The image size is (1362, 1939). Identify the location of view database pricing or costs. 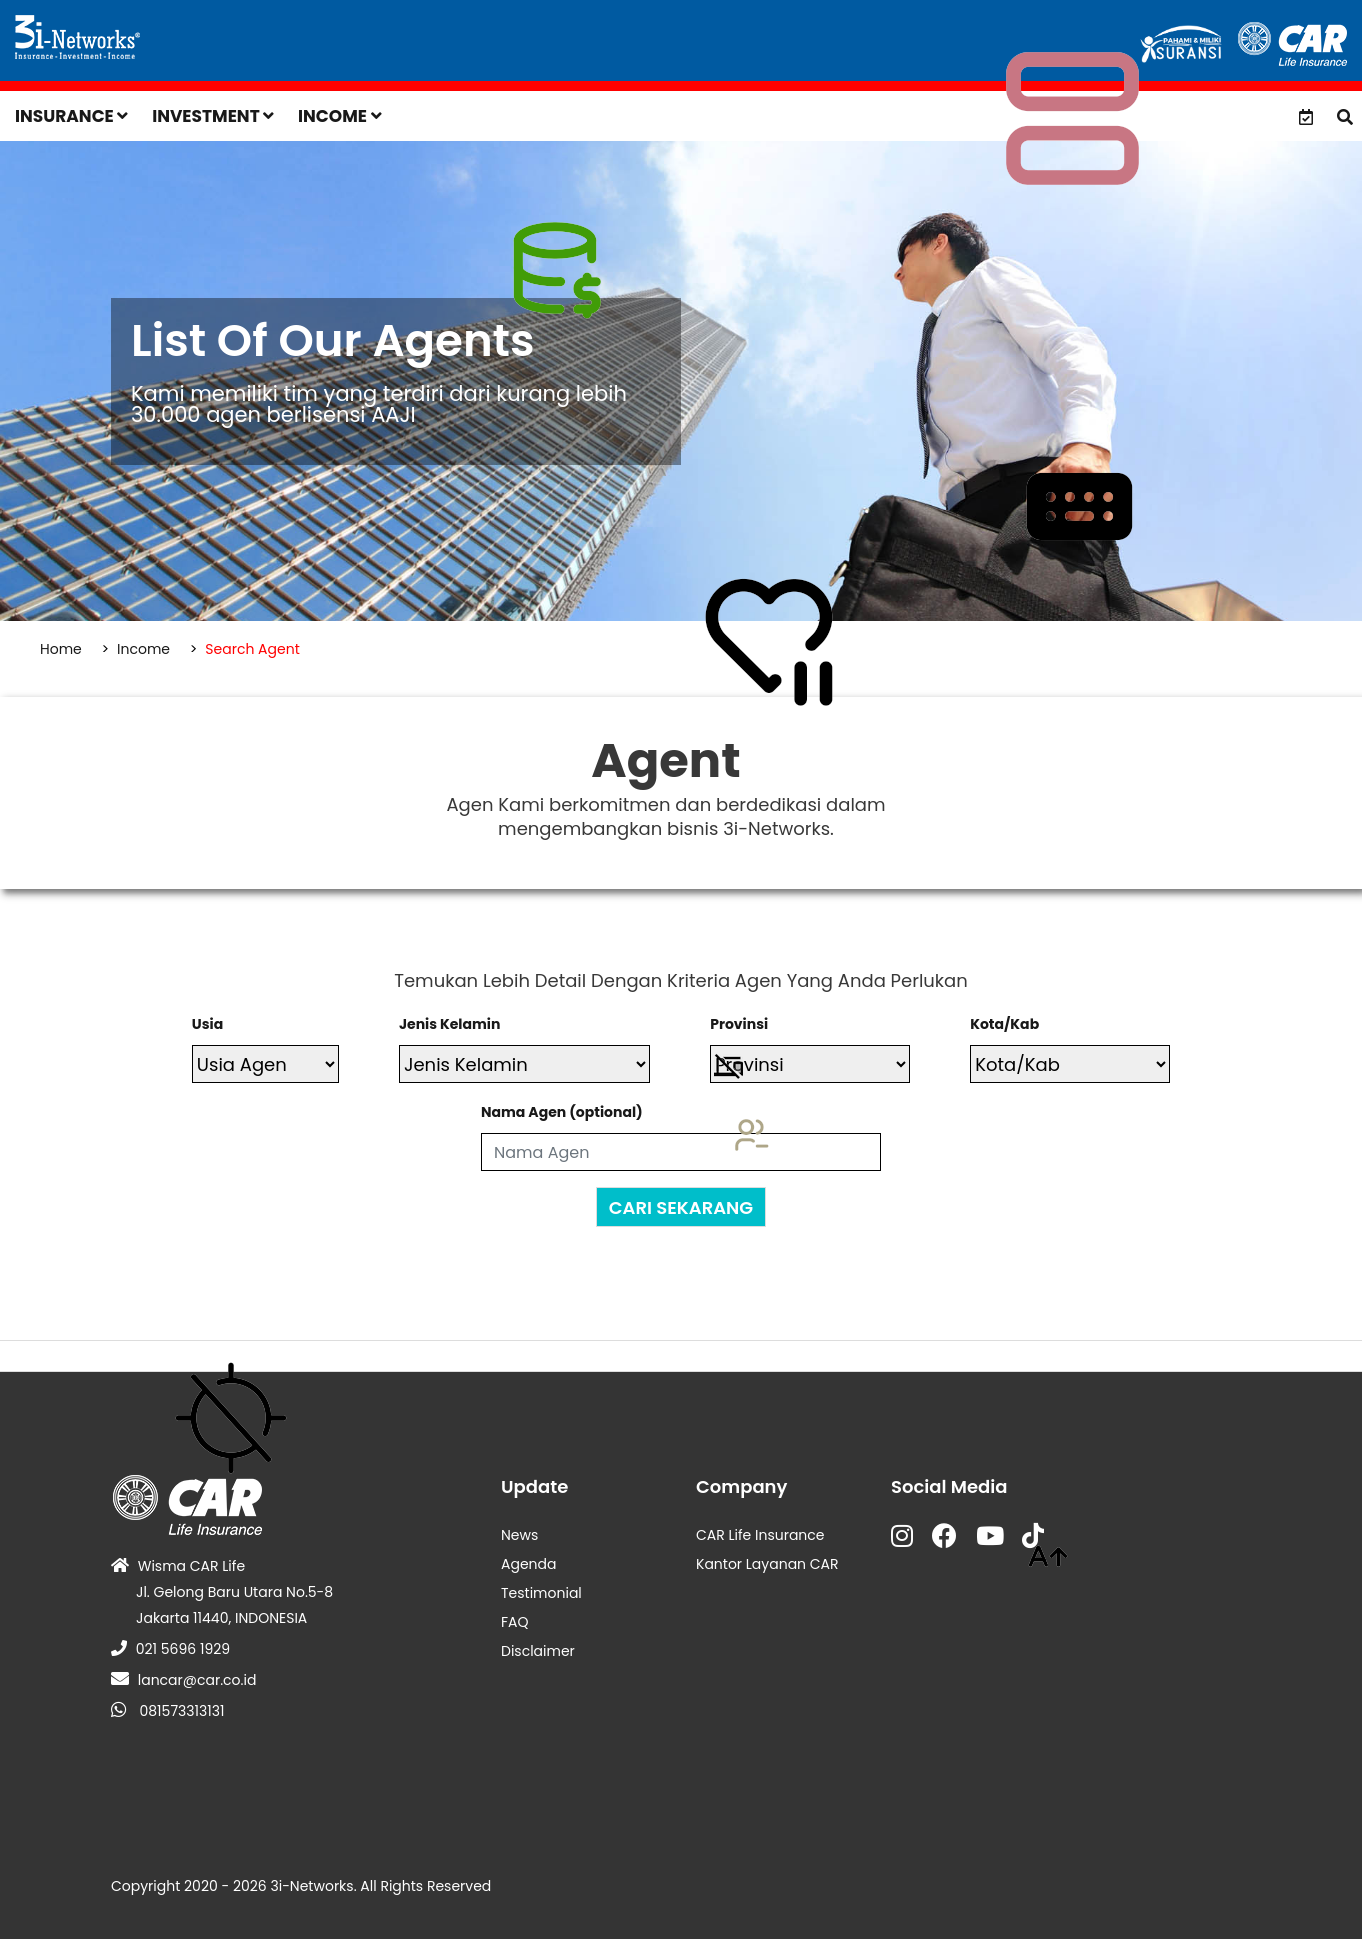
(555, 268).